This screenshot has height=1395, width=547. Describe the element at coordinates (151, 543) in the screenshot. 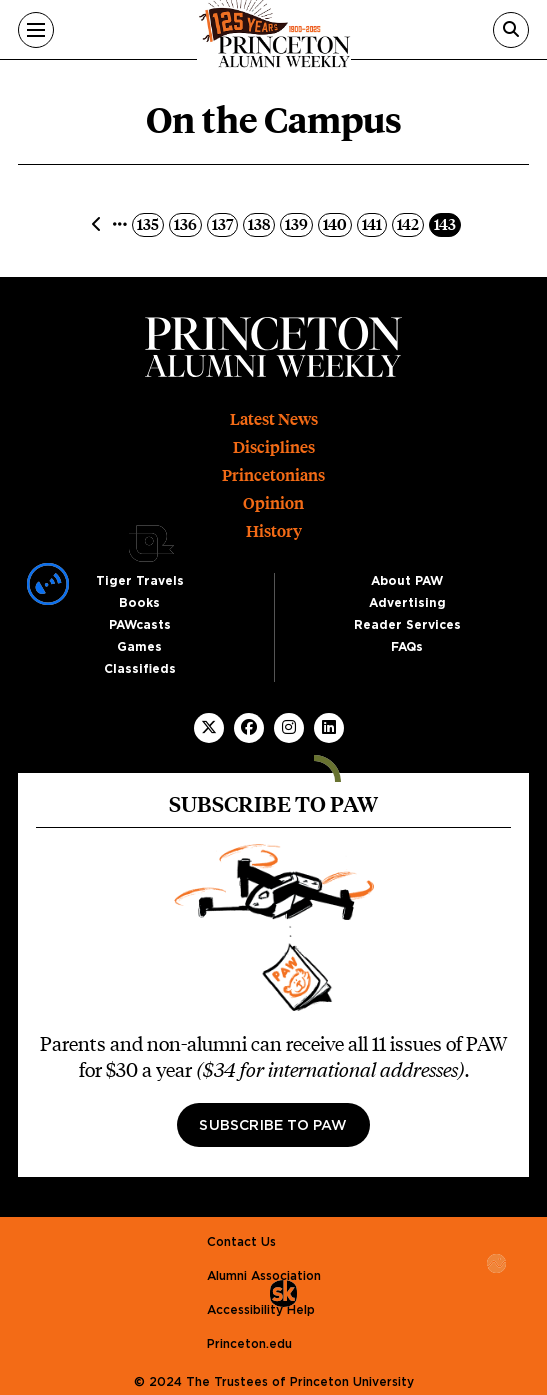

I see `teal app logo` at that location.